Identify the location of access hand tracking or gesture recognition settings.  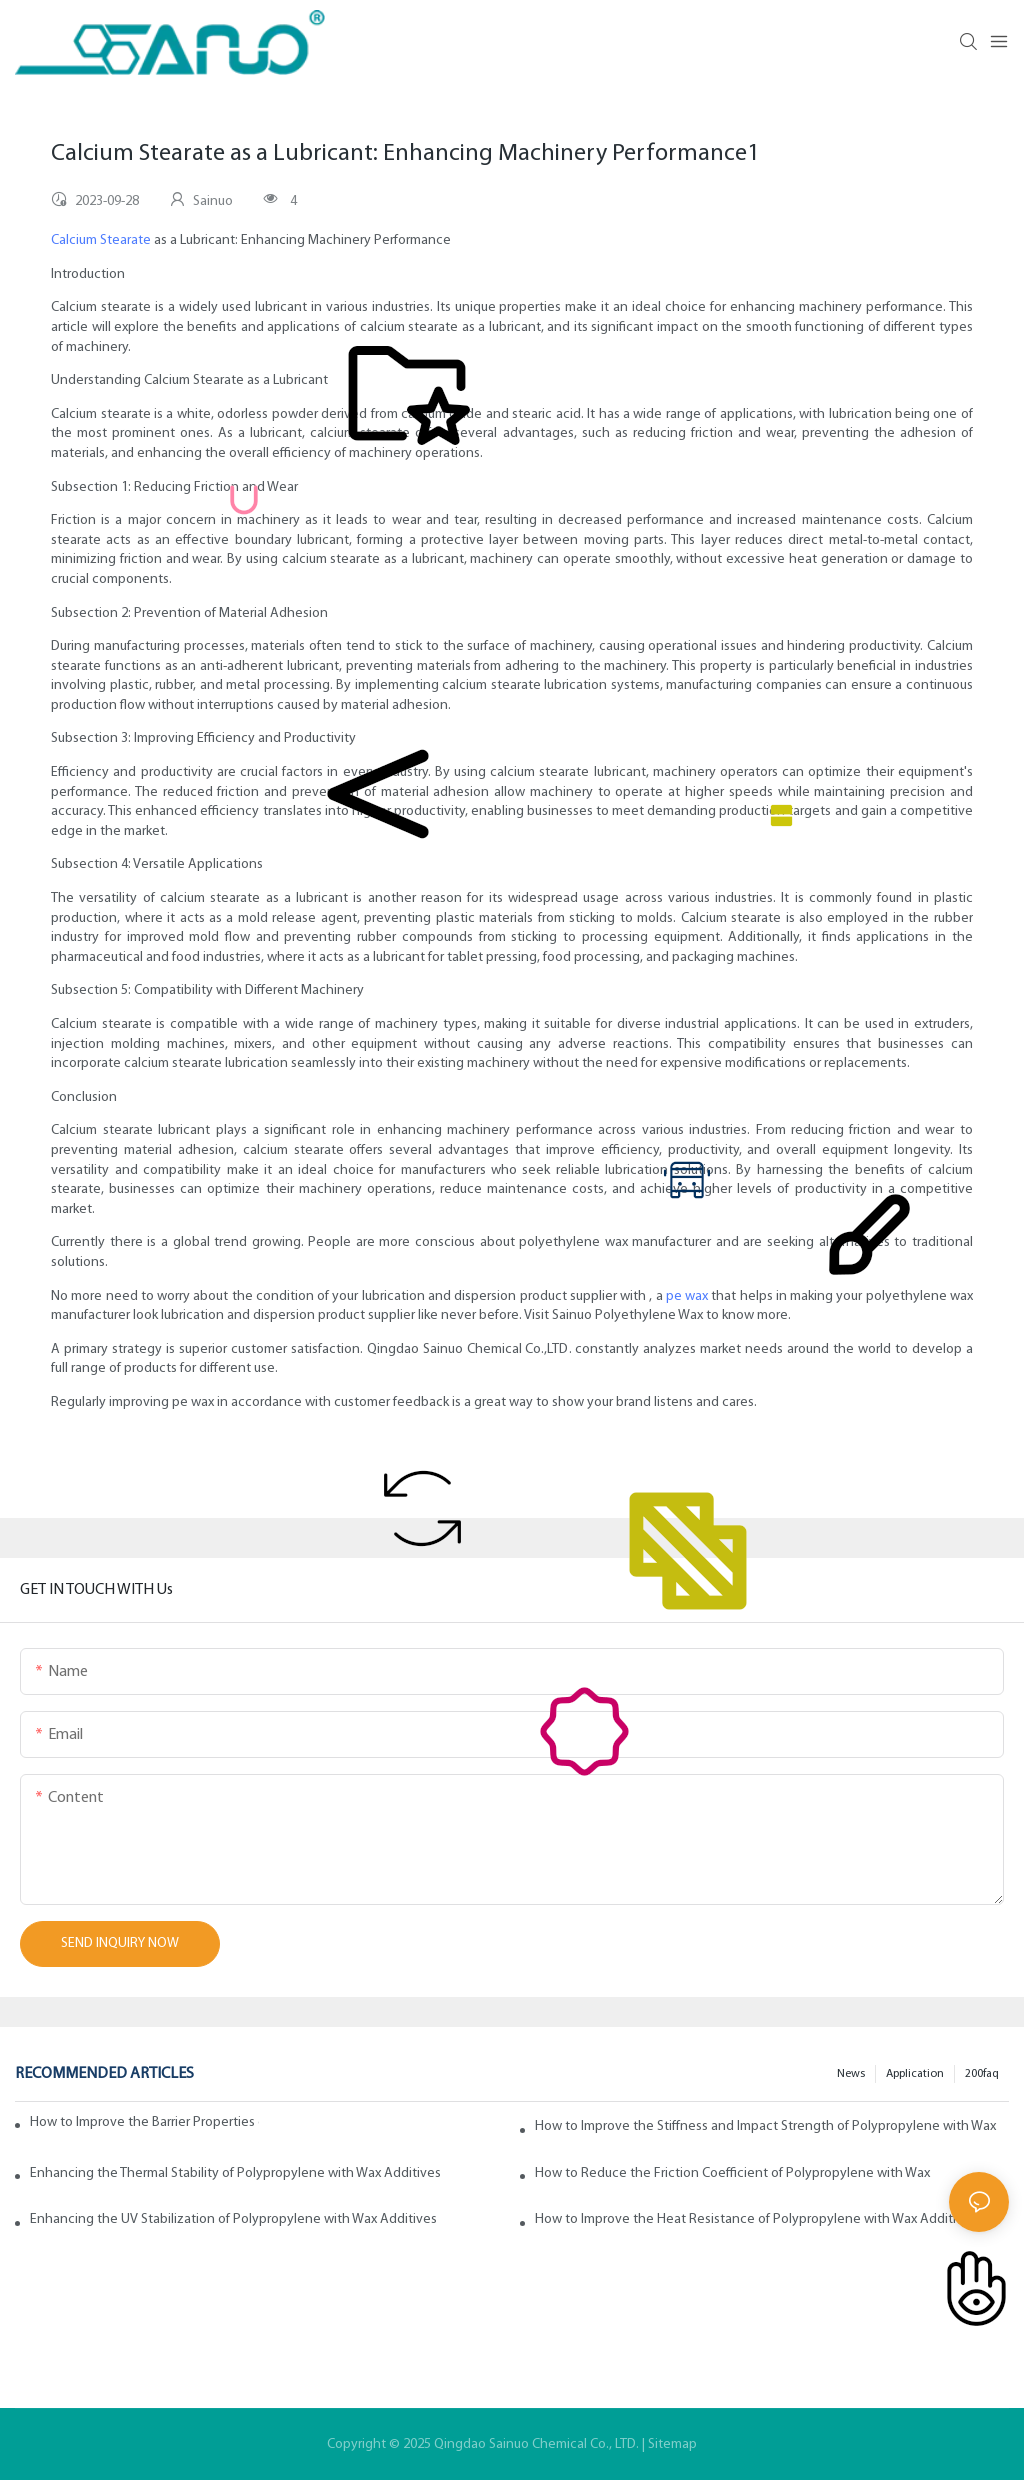
(976, 2288).